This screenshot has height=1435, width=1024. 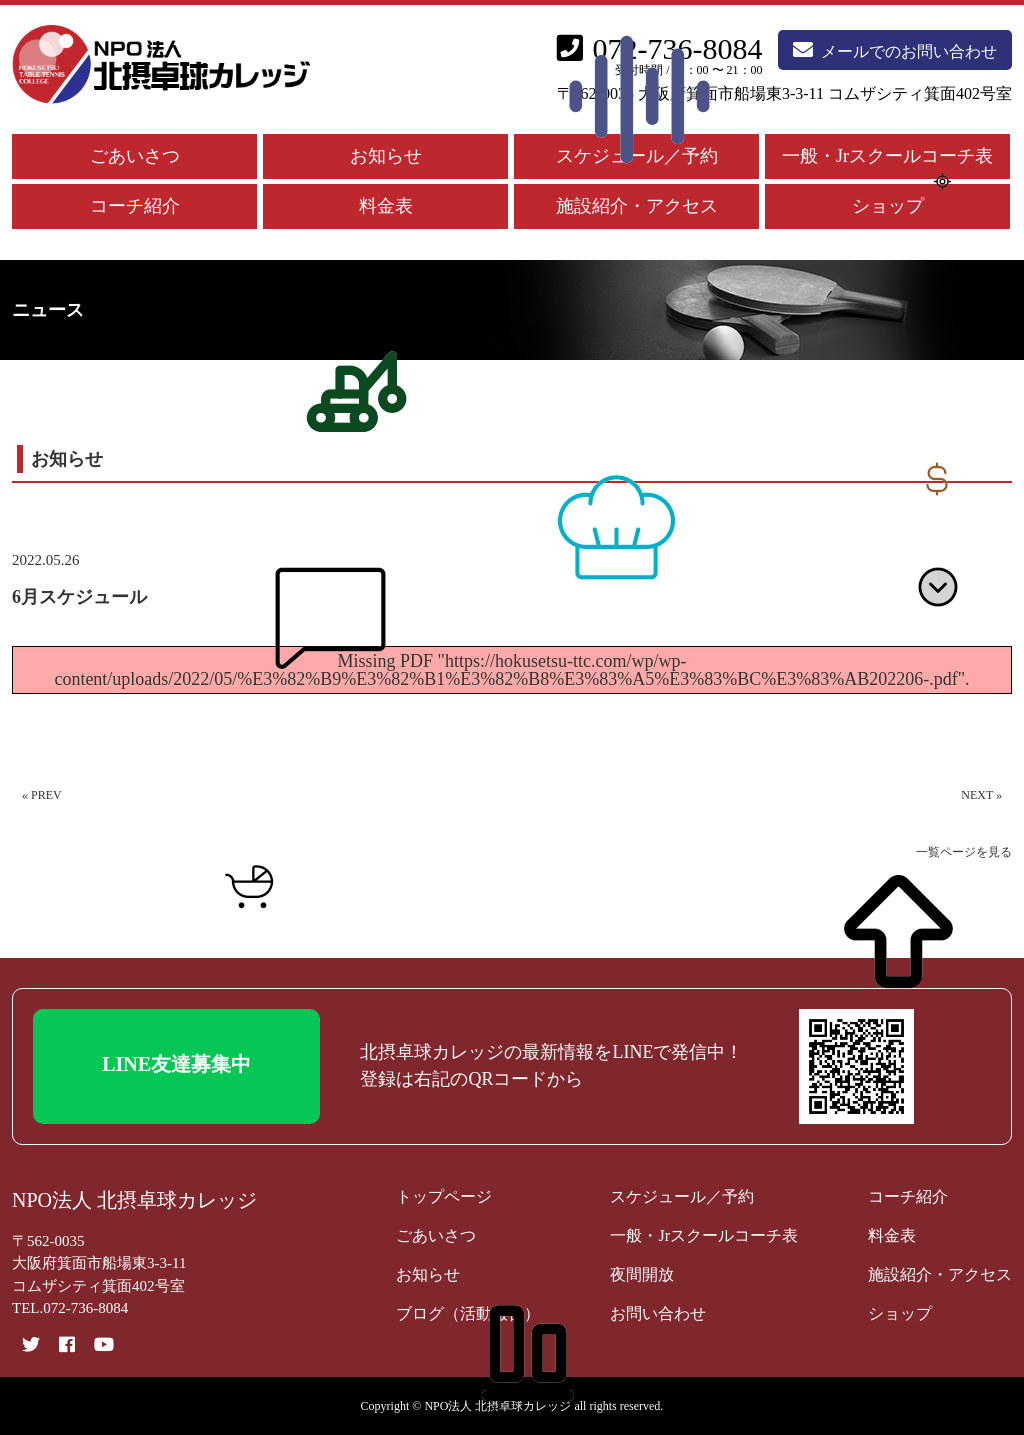 I want to click on demolition or destruction tool, so click(x=359, y=394).